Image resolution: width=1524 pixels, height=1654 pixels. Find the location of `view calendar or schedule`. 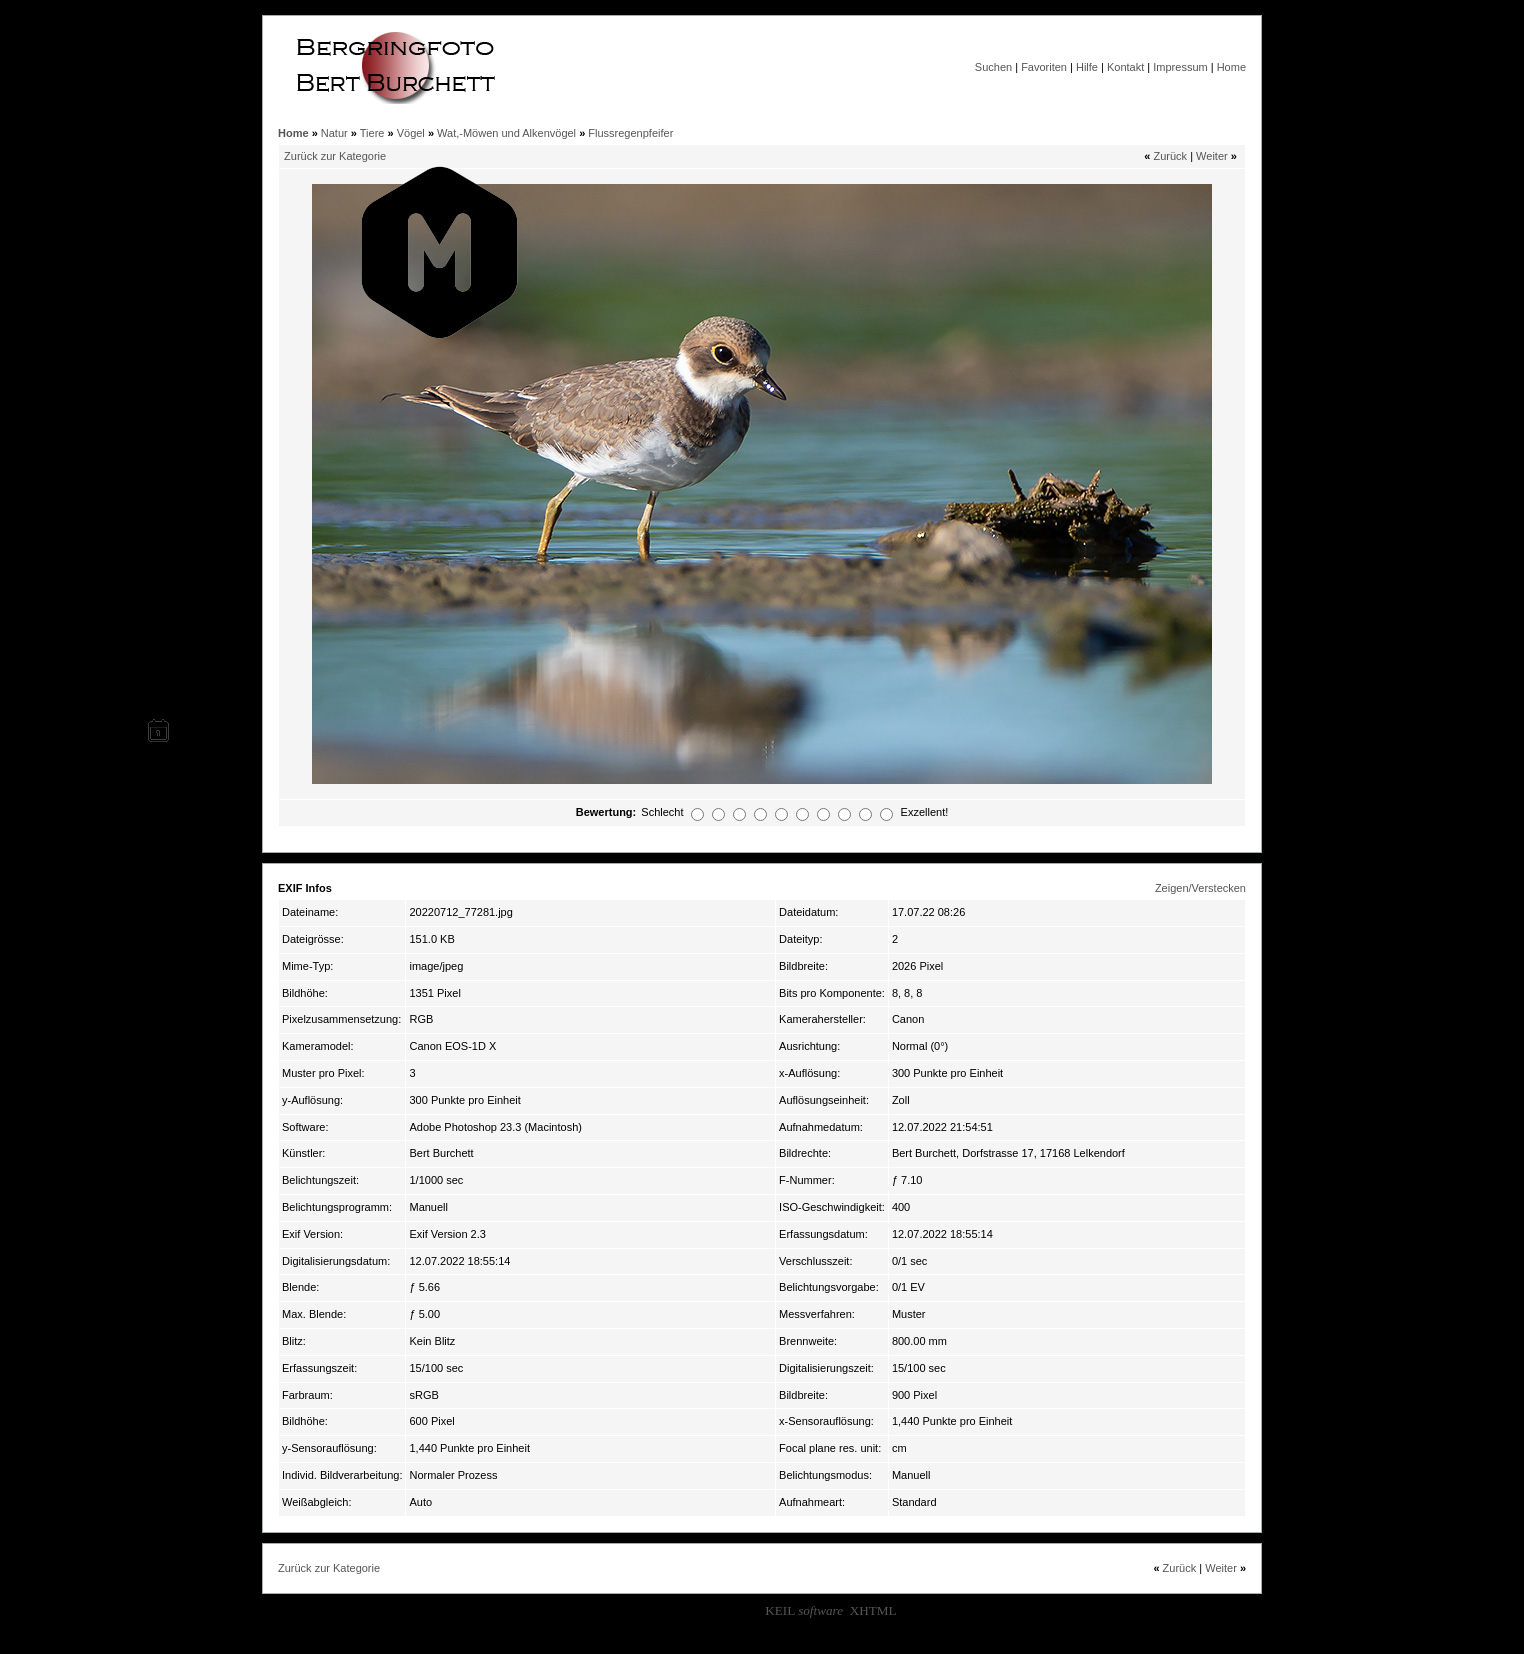

view calendar or schedule is located at coordinates (158, 730).